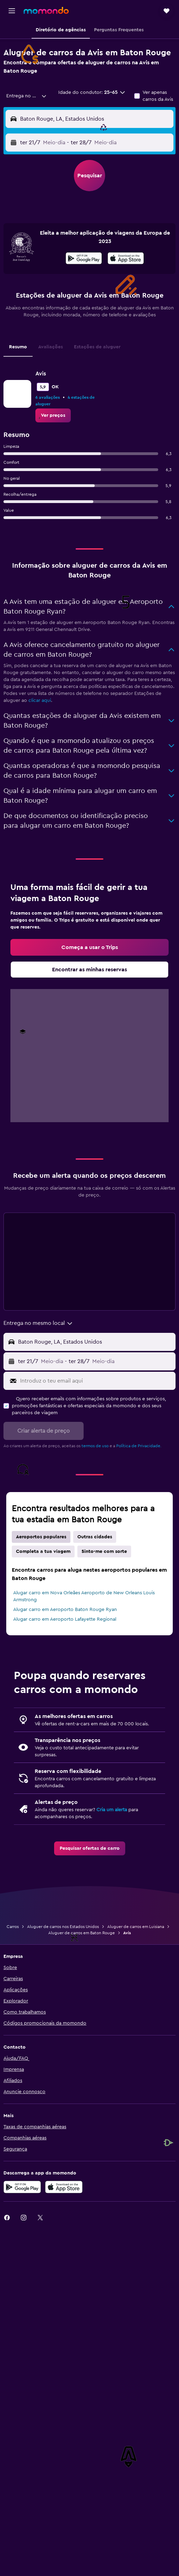 The image size is (179, 2576). I want to click on recycle or move item to recycling bin, so click(103, 127).